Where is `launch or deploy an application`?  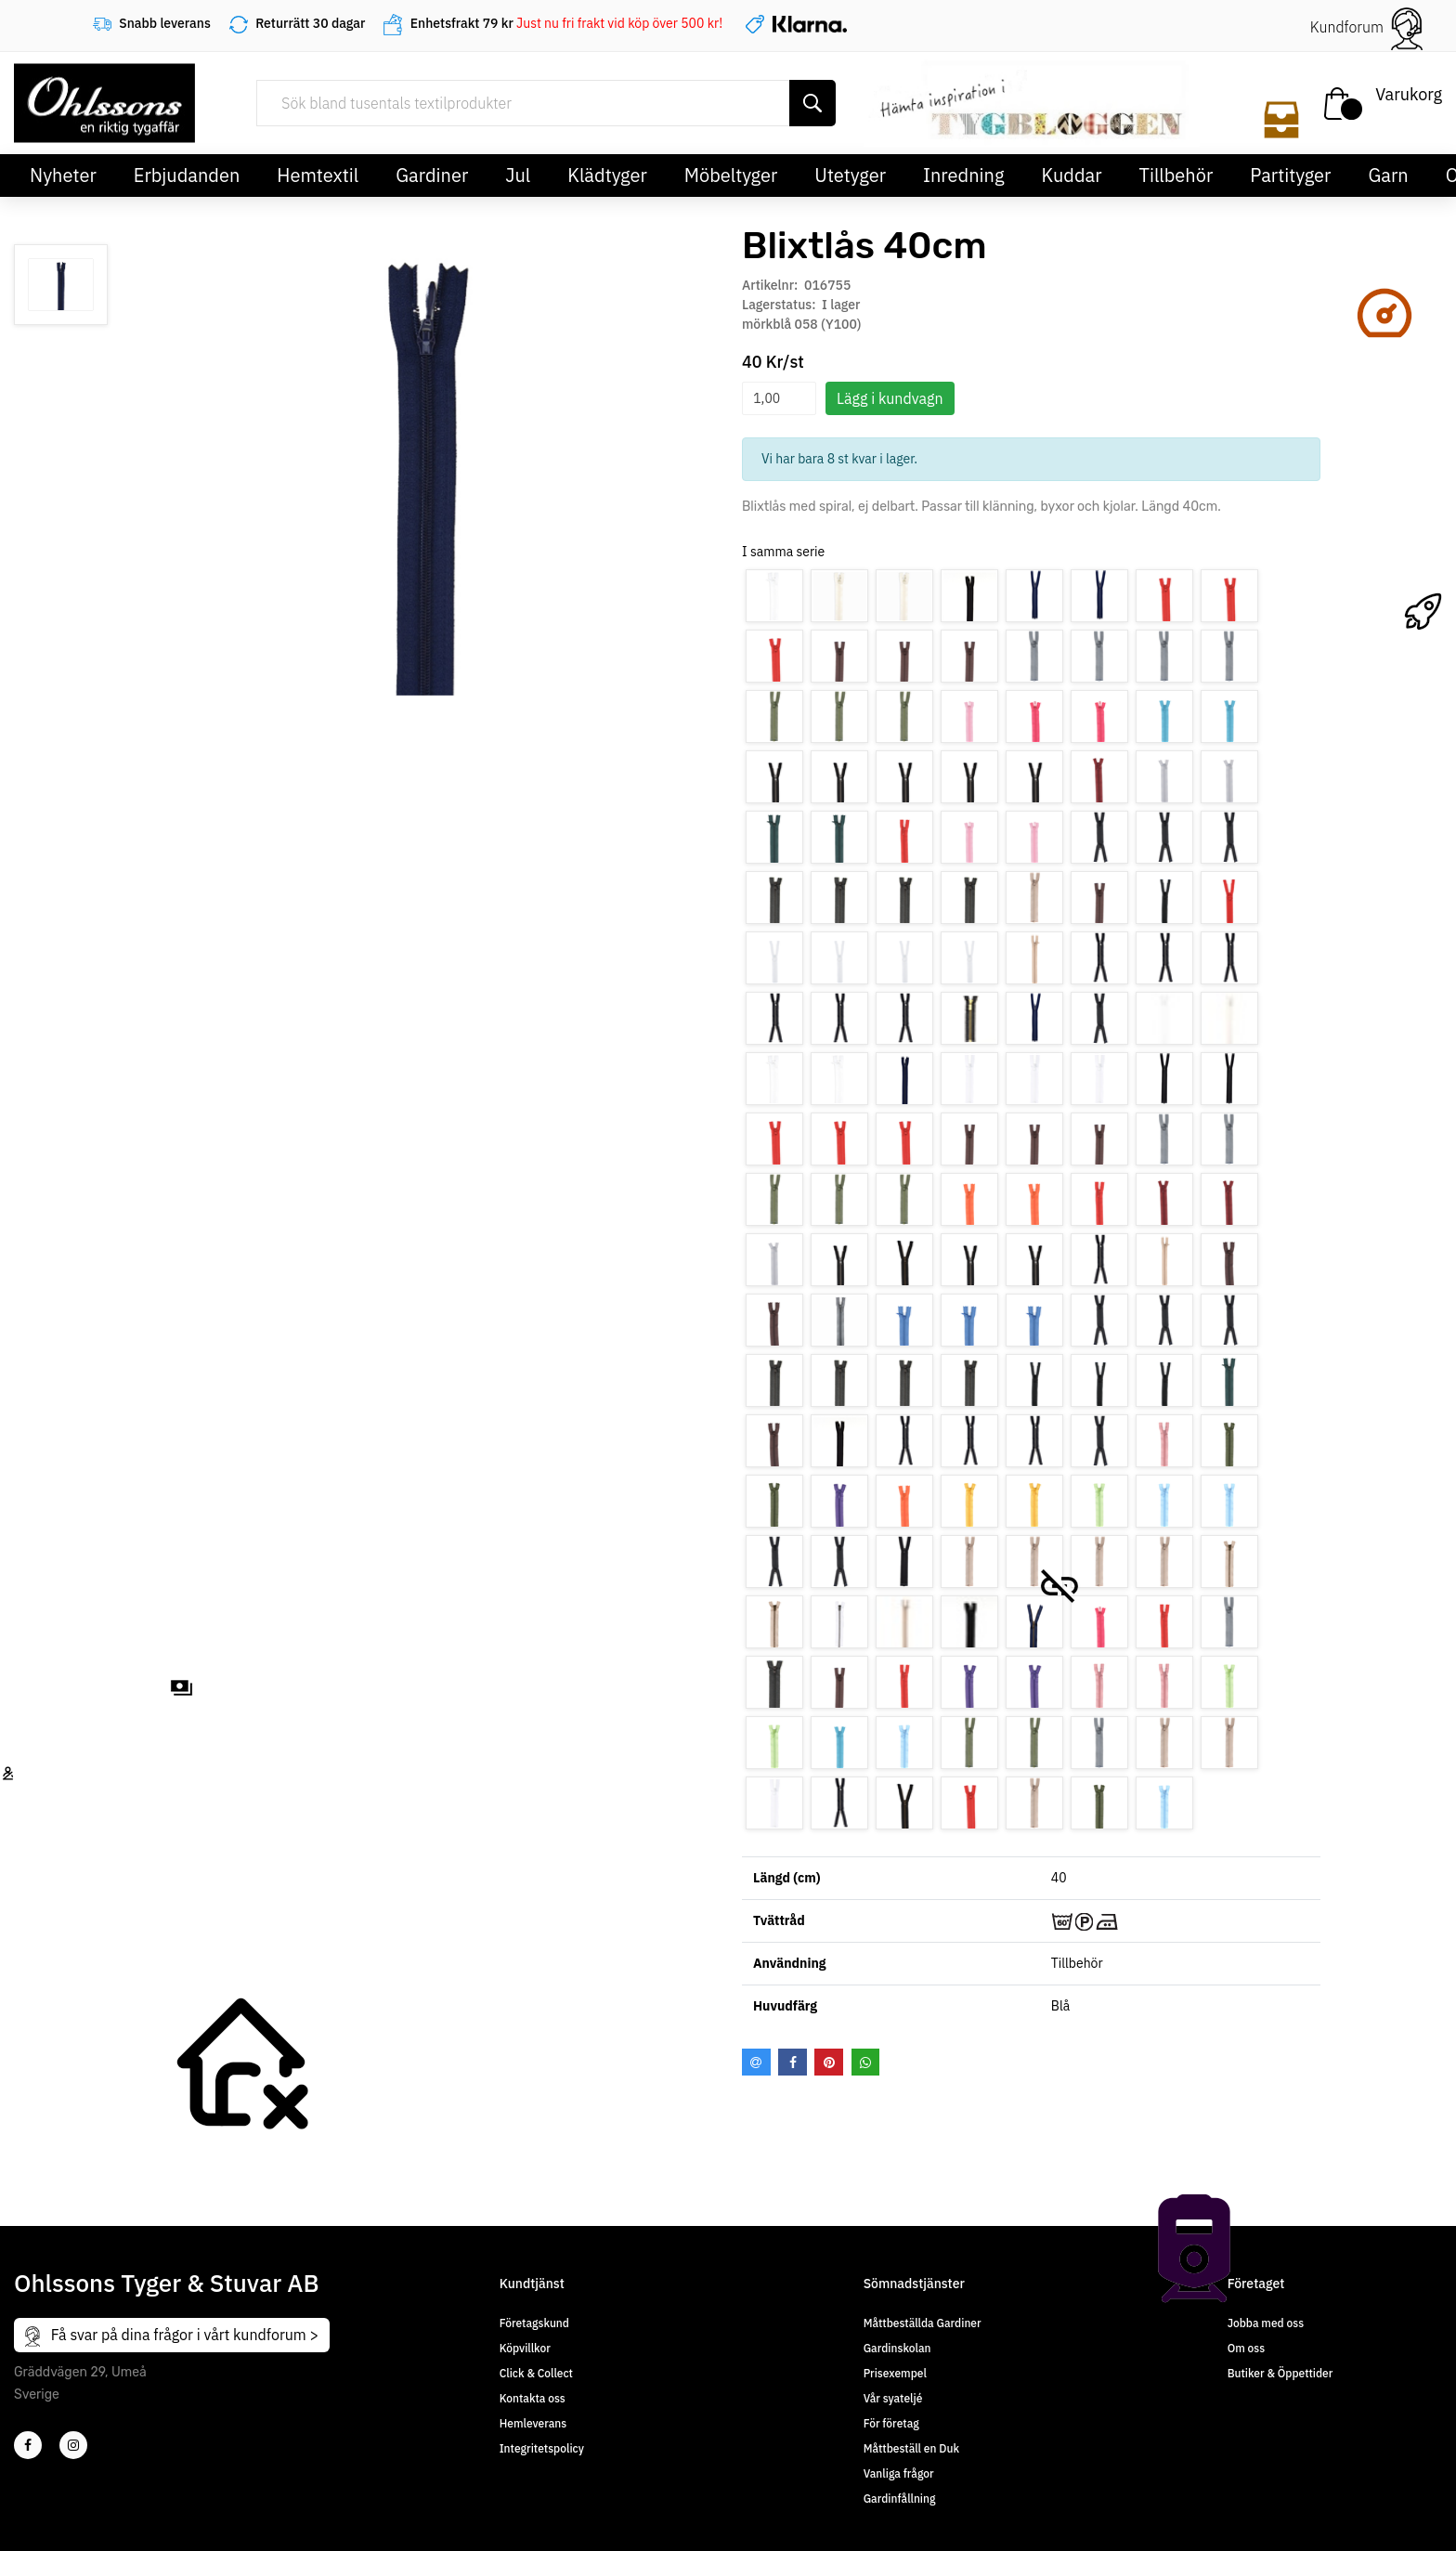 launch or deploy an application is located at coordinates (1423, 611).